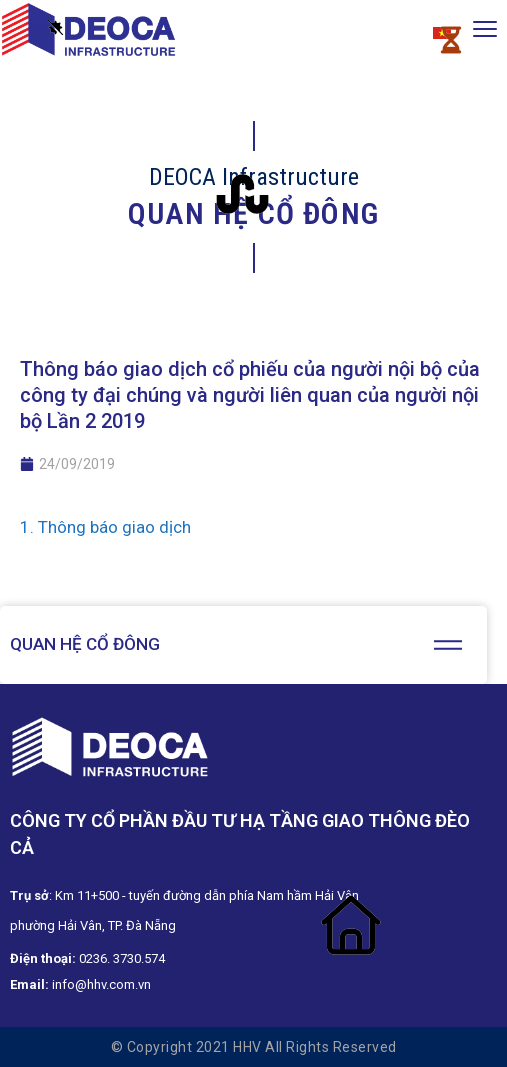 The image size is (507, 1067). Describe the element at coordinates (243, 194) in the screenshot. I see `stumbleupon logo` at that location.